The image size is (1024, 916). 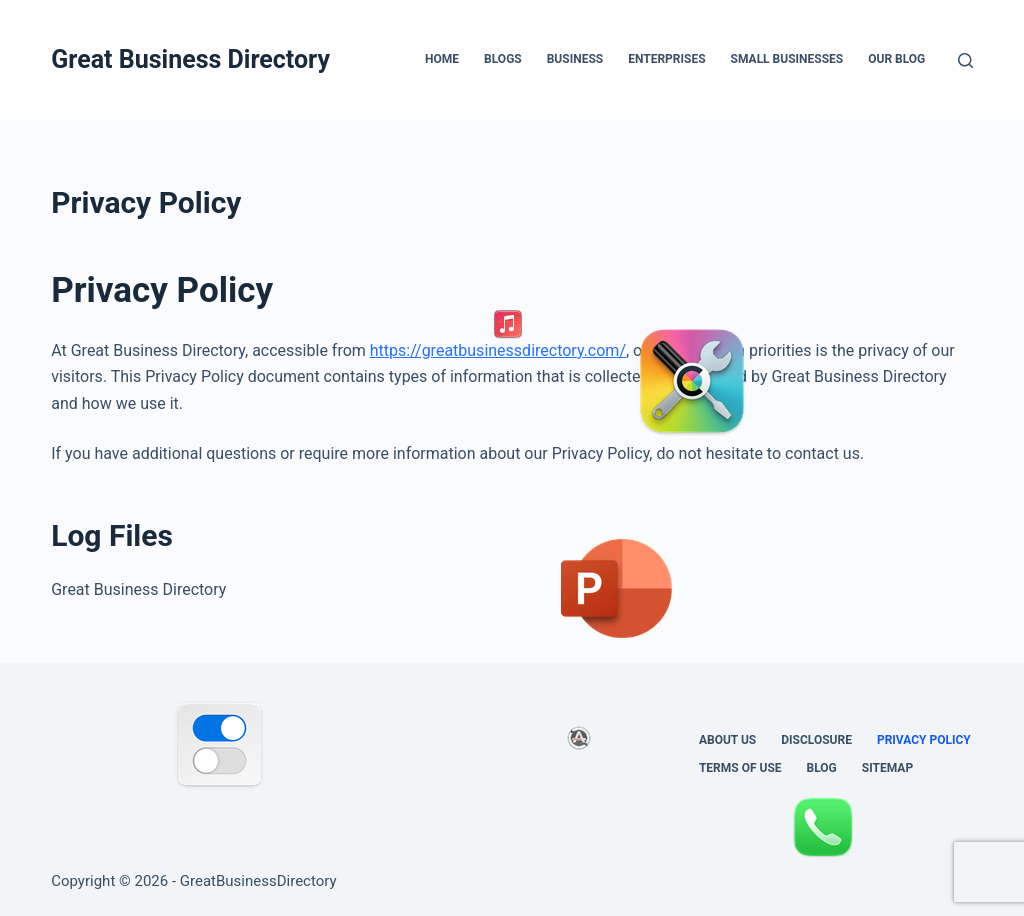 I want to click on open Microsoft PowerPoint, so click(x=617, y=588).